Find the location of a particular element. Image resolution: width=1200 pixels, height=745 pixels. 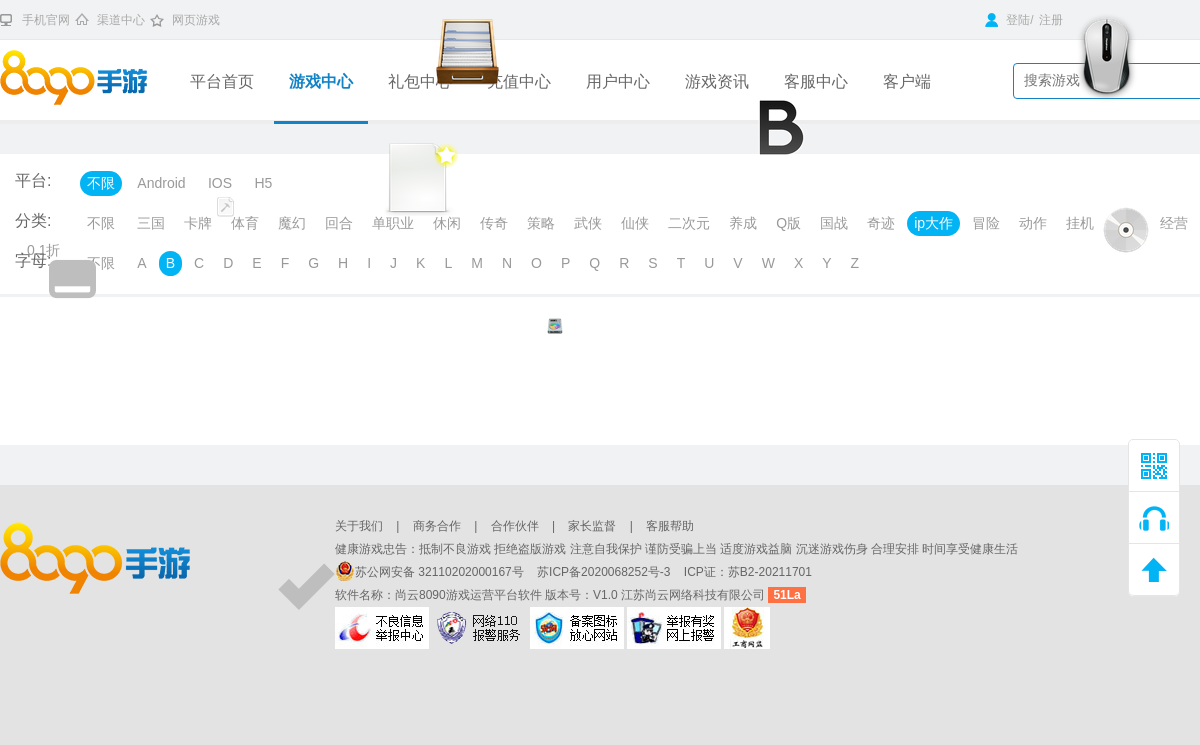

view disk partitions on a multi-partition drive is located at coordinates (555, 326).